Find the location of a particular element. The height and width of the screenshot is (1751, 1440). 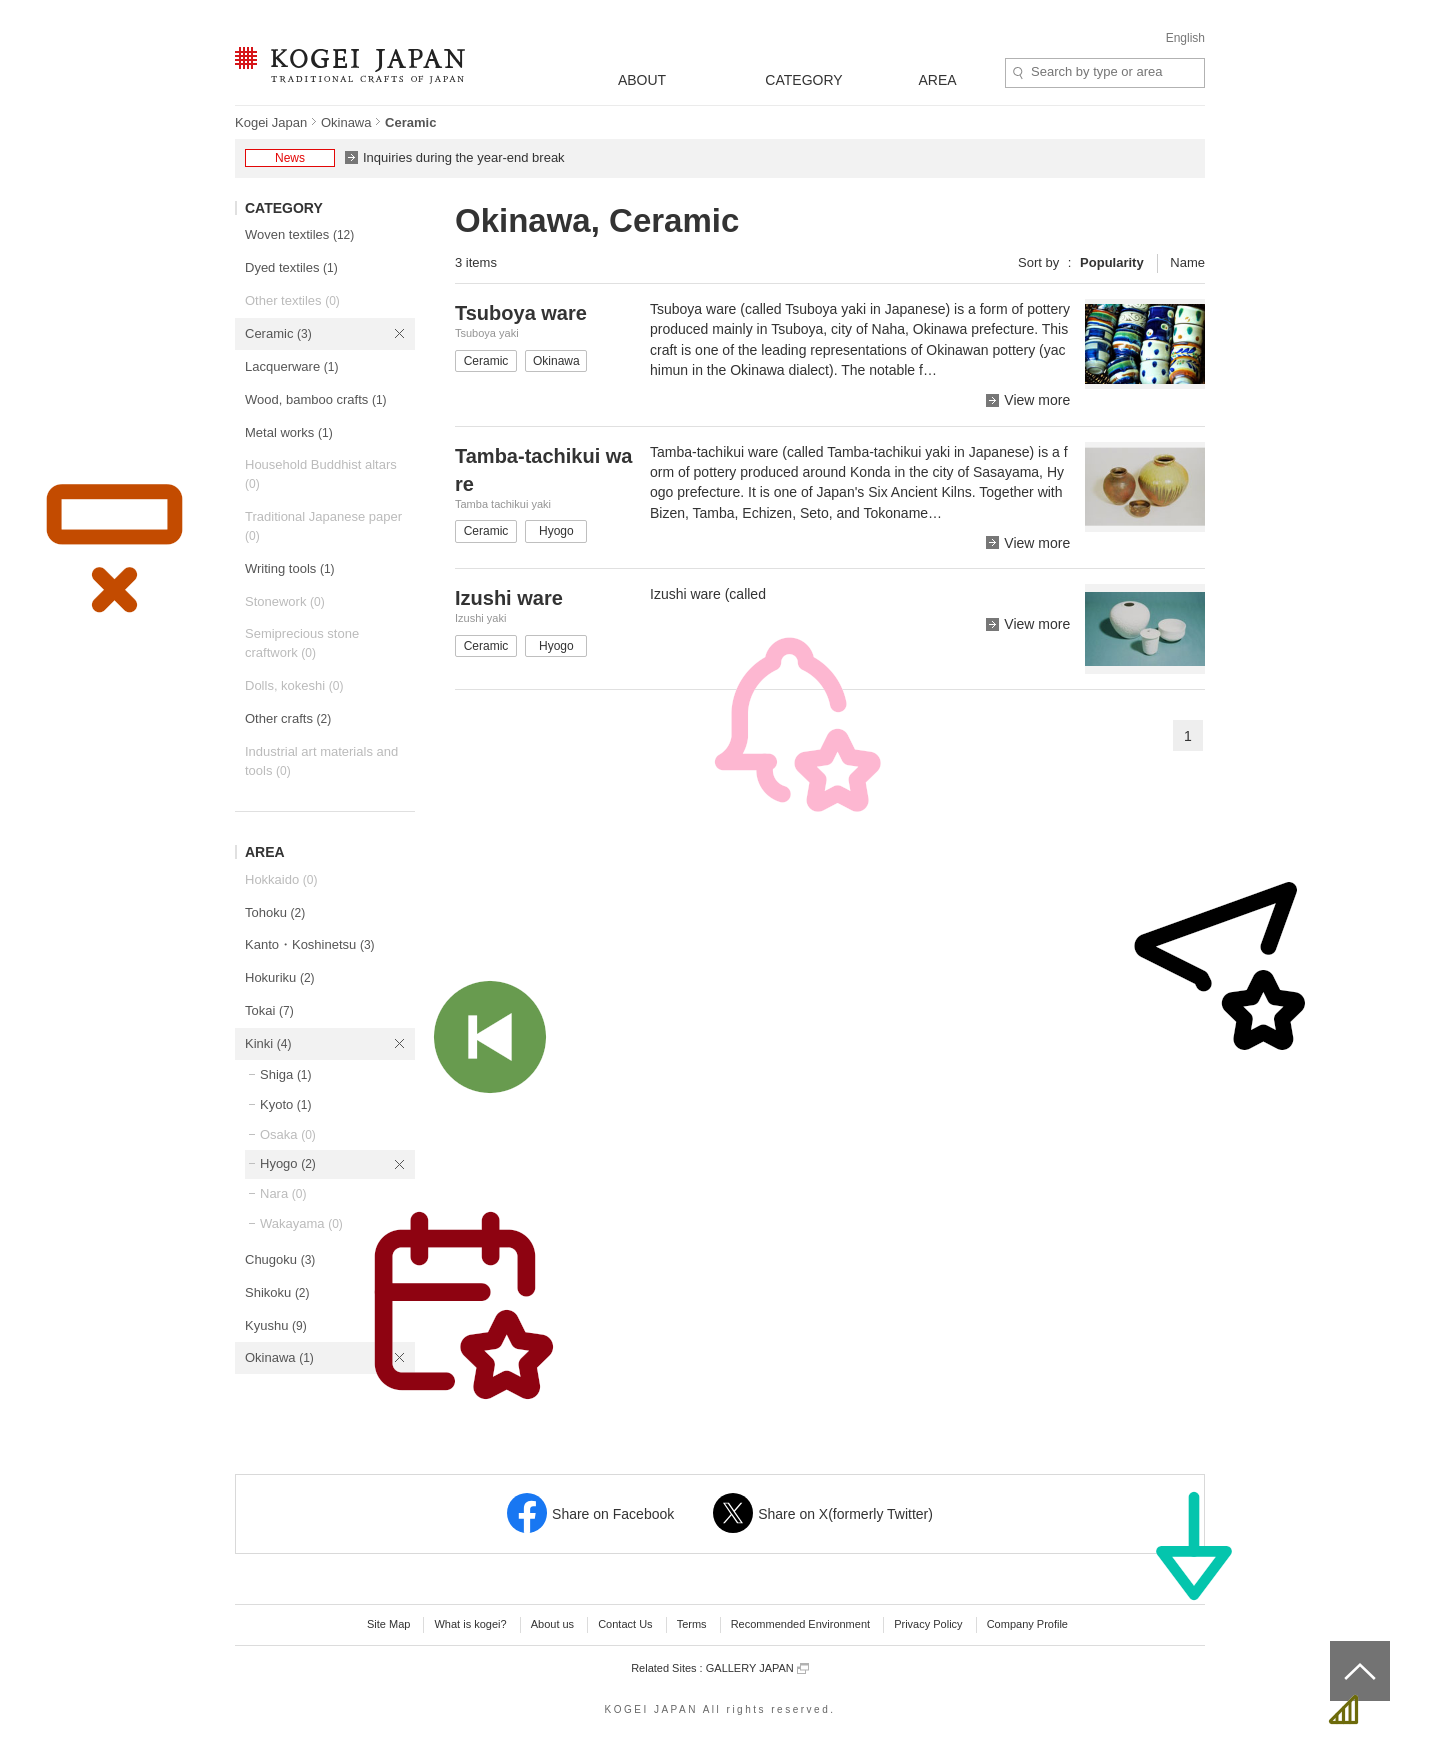

mark a location as favorite is located at coordinates (1217, 962).